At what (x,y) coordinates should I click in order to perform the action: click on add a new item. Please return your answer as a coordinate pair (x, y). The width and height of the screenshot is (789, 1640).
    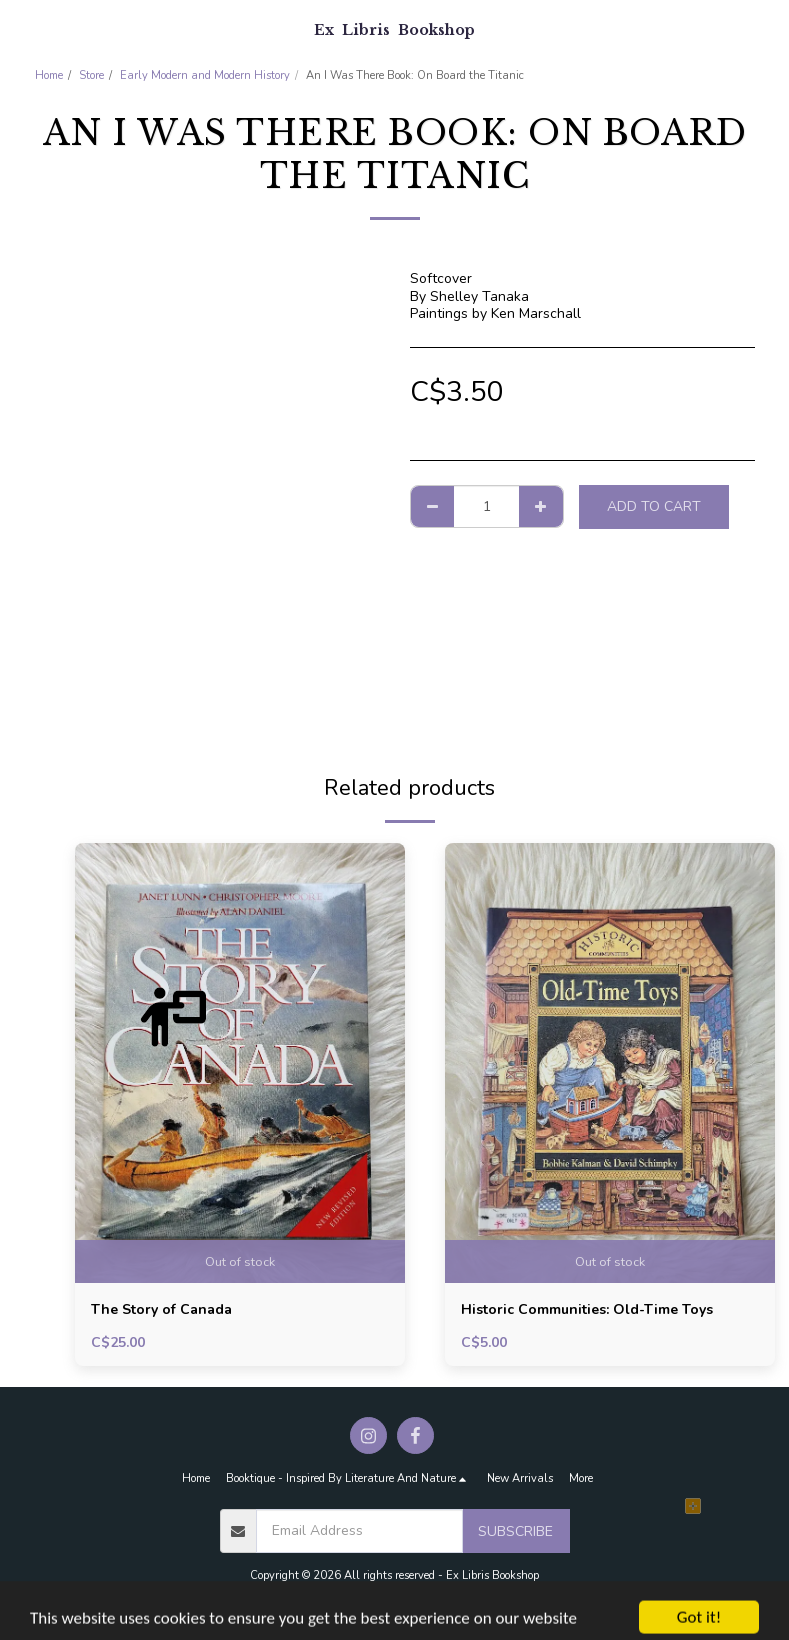
    Looking at the image, I should click on (693, 1506).